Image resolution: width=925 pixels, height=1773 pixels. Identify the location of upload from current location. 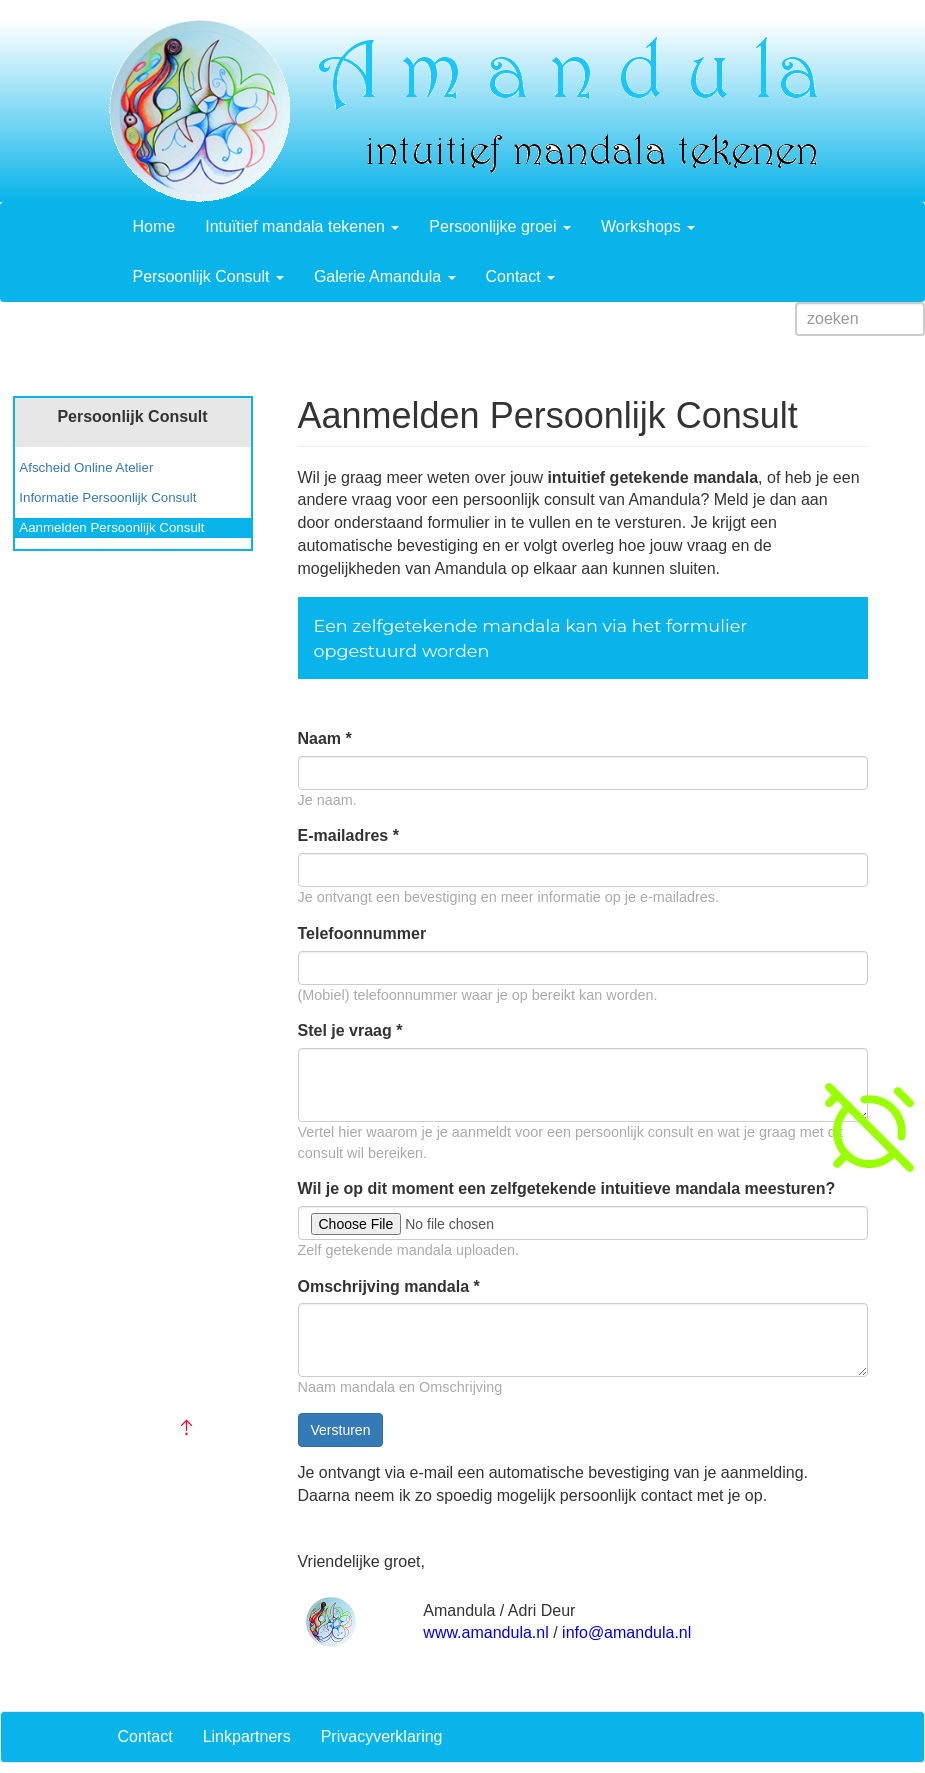
(186, 1427).